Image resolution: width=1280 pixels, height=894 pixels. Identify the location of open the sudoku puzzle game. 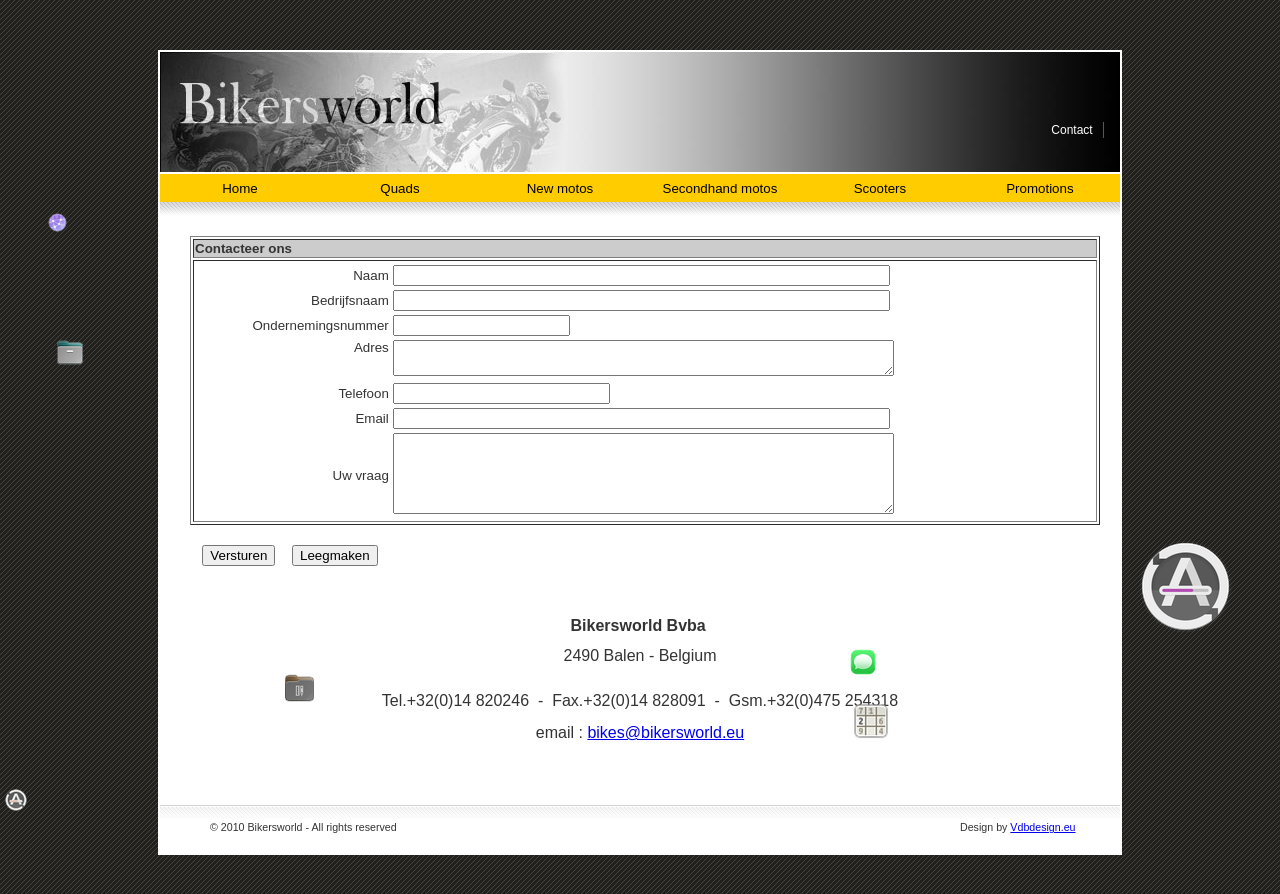
(871, 721).